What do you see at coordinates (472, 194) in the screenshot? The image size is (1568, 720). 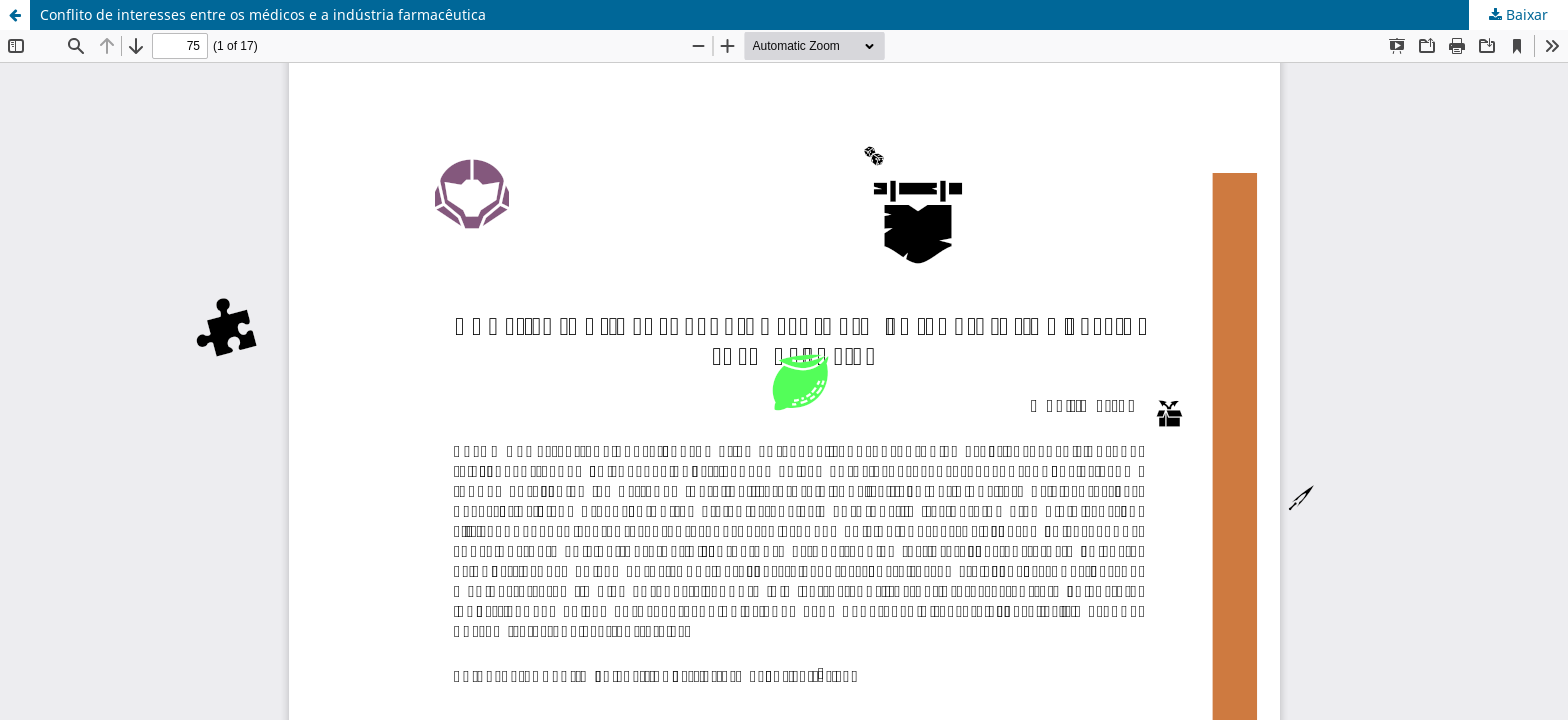 I see `launch Metroid or Samus-themed game content` at bounding box center [472, 194].